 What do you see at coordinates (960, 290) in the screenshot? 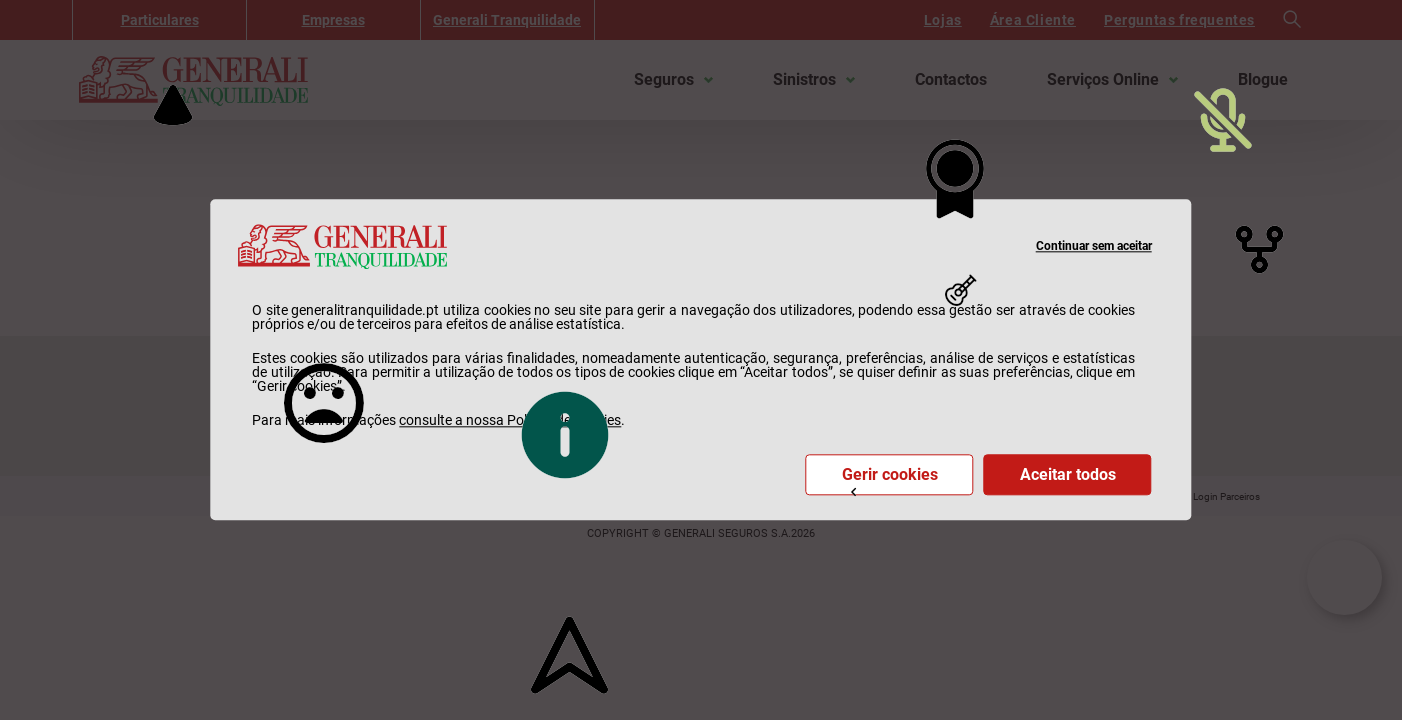
I see `access music or instrument features` at bounding box center [960, 290].